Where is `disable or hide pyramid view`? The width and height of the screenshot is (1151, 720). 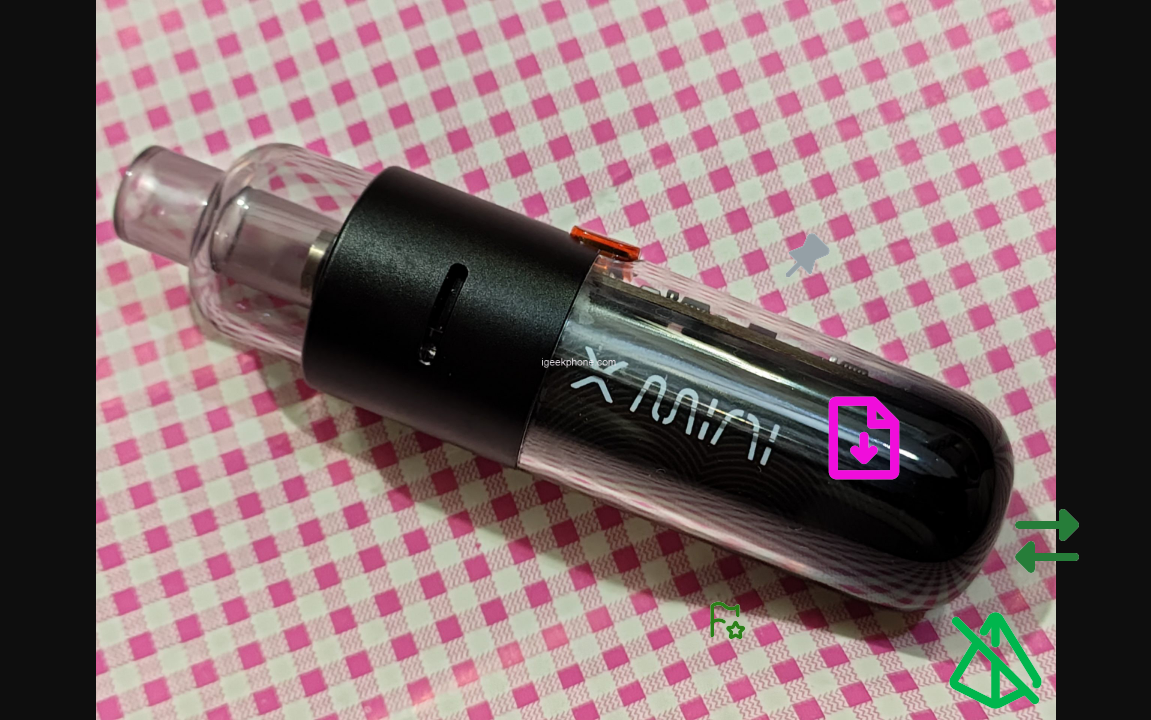 disable or hide pyramid view is located at coordinates (995, 660).